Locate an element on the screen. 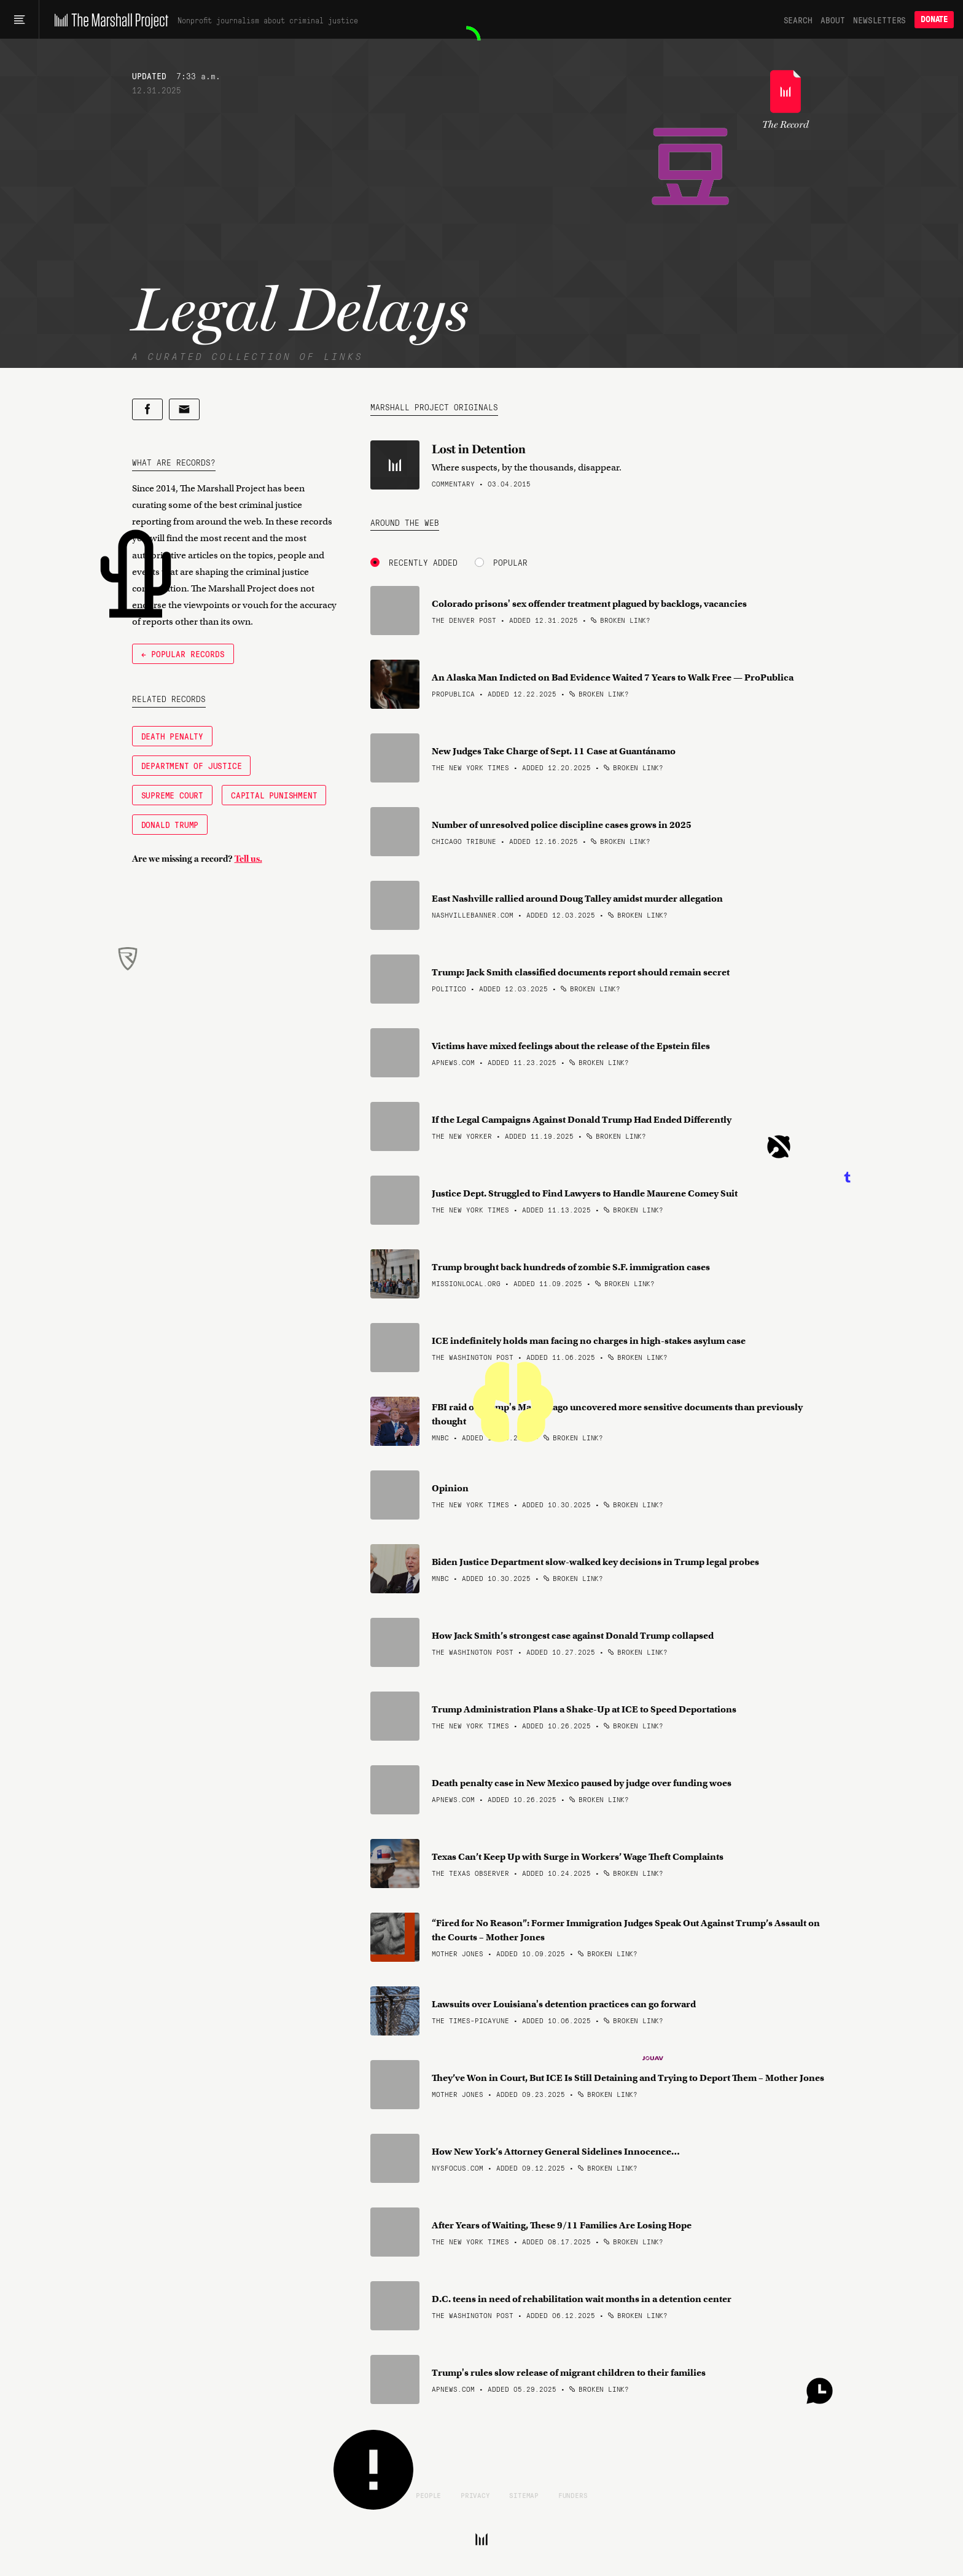 This screenshot has width=963, height=2576. Rimac Automobili company logo is located at coordinates (128, 959).